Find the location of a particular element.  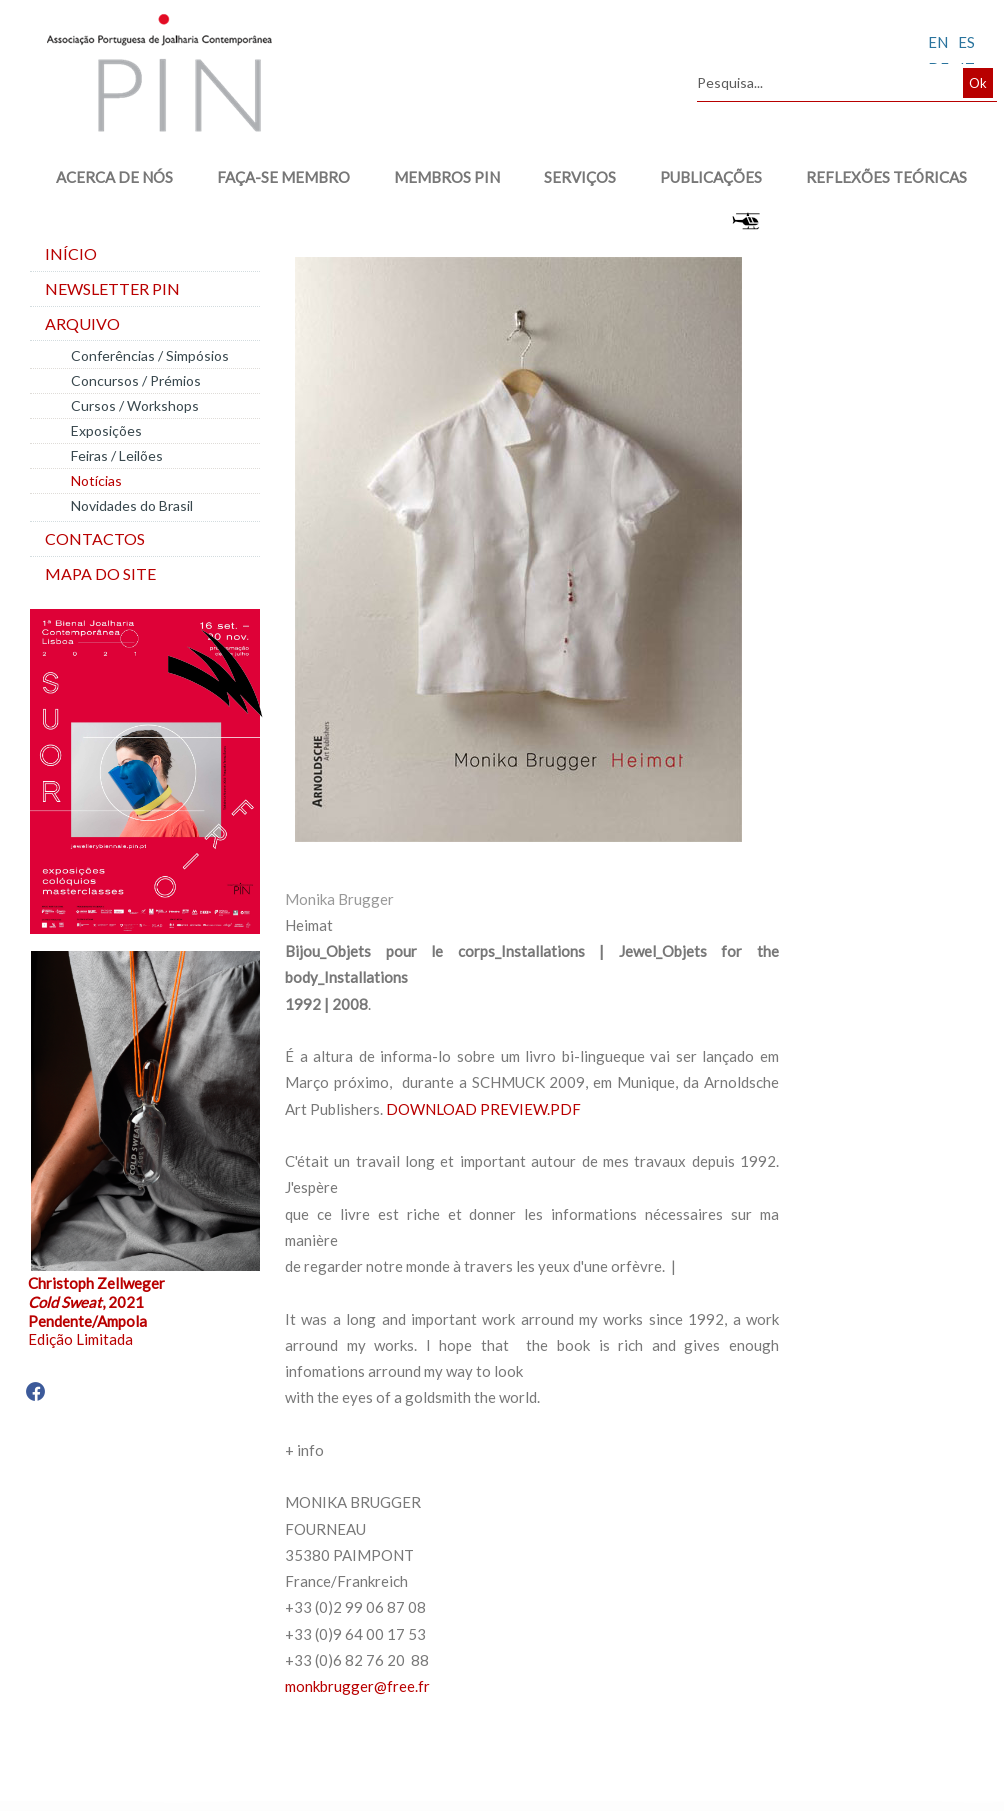

access helicopter or aerial transport options is located at coordinates (746, 221).